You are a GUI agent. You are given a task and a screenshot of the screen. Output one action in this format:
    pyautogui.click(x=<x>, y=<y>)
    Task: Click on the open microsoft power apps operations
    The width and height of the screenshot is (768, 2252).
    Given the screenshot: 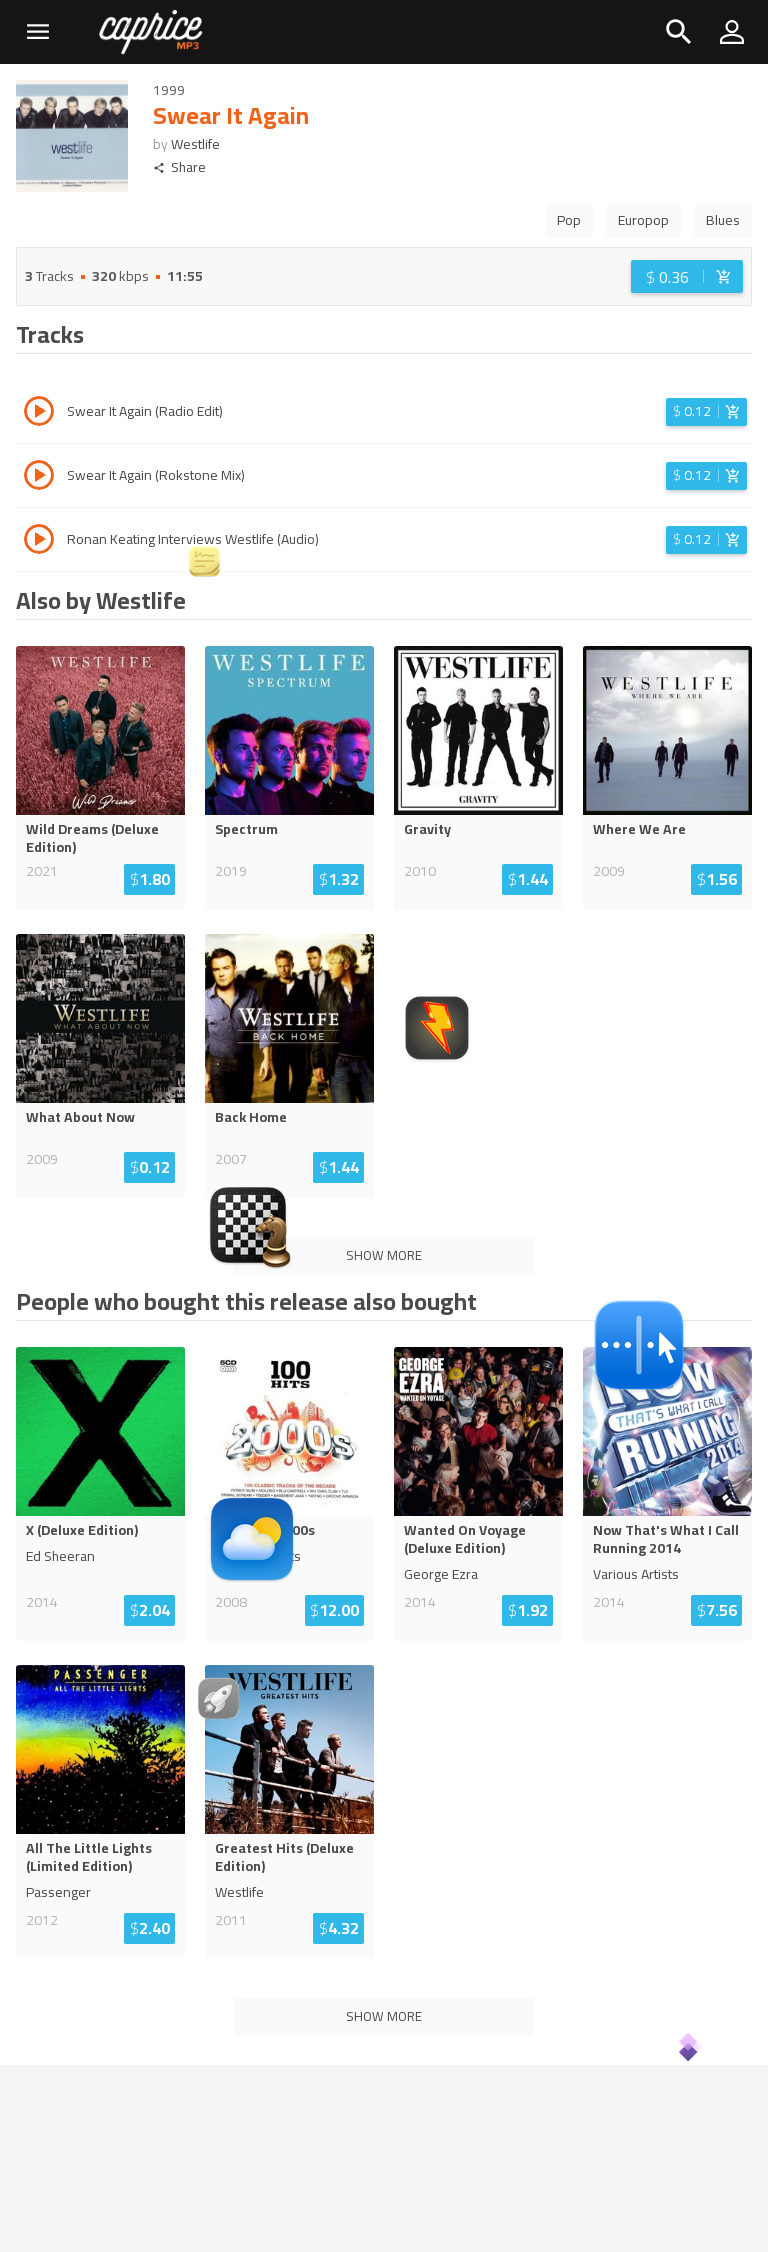 What is the action you would take?
    pyautogui.click(x=690, y=2047)
    